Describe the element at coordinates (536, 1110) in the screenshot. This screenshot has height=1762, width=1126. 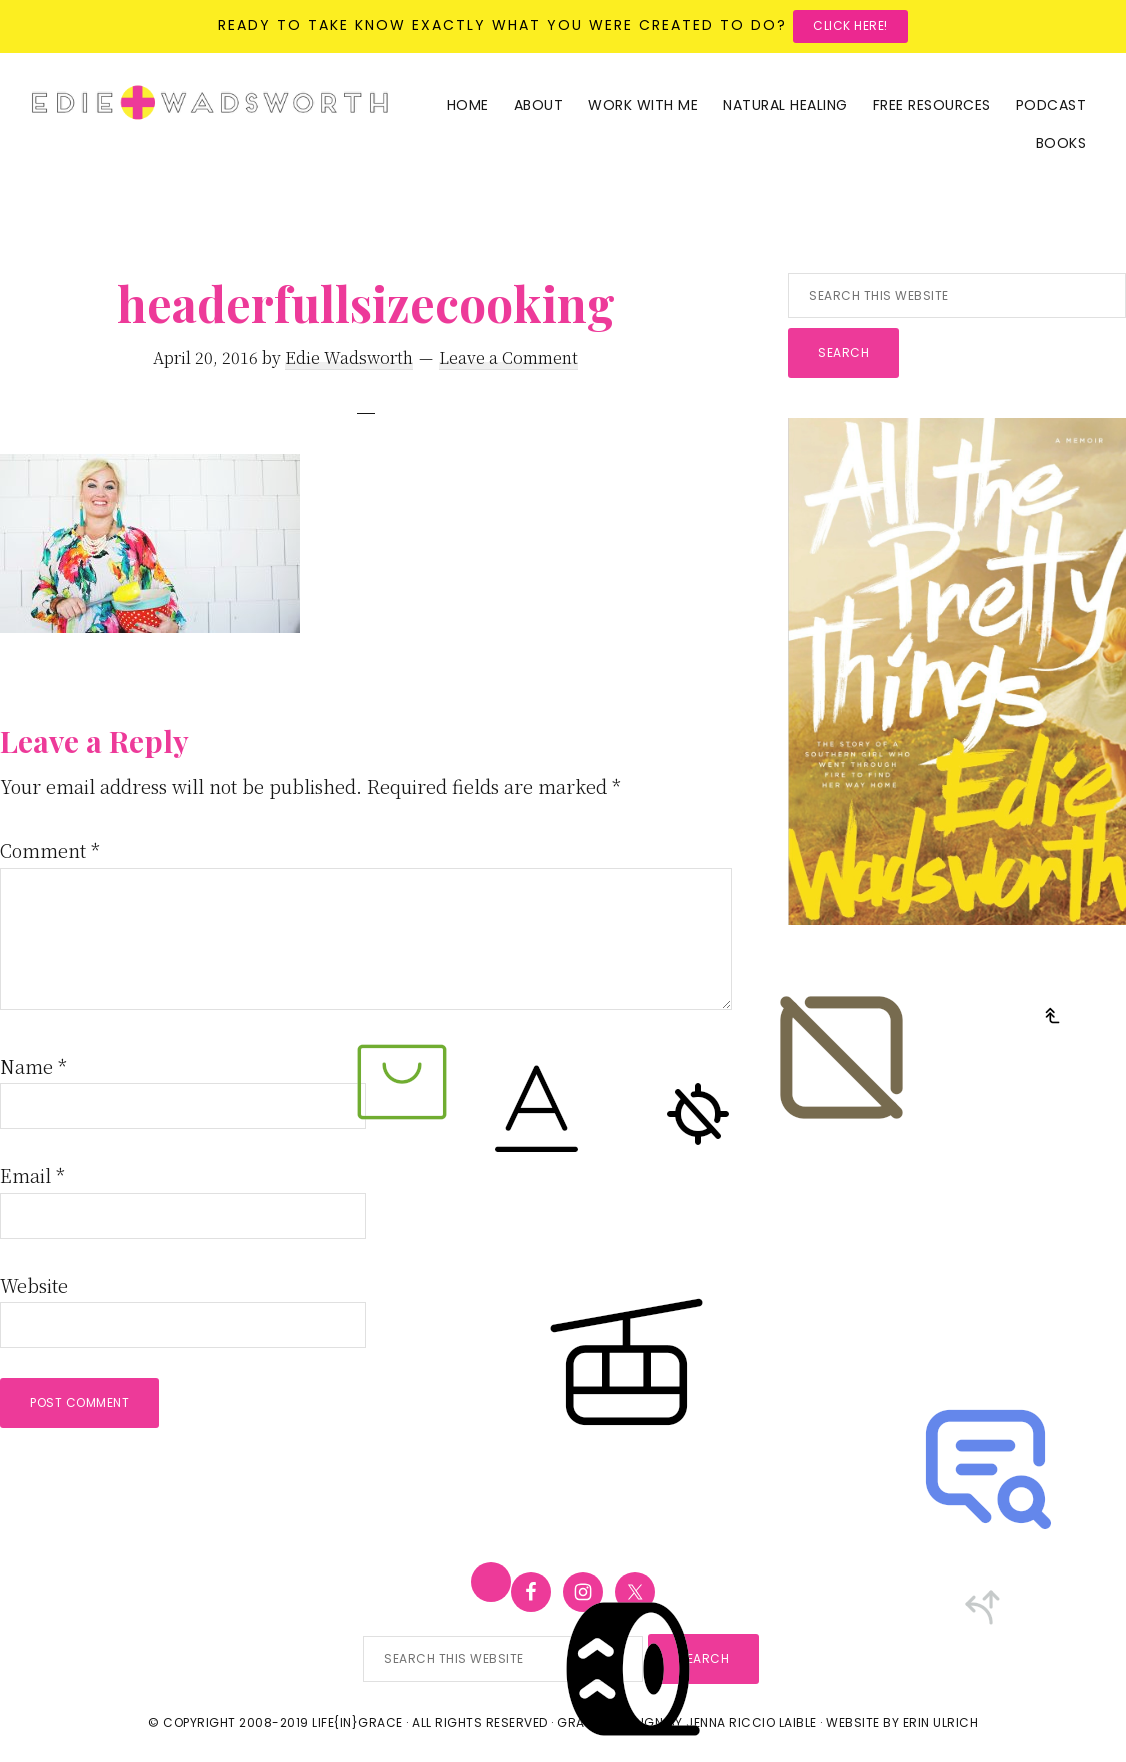
I see `apply underline formatting to selected text` at that location.